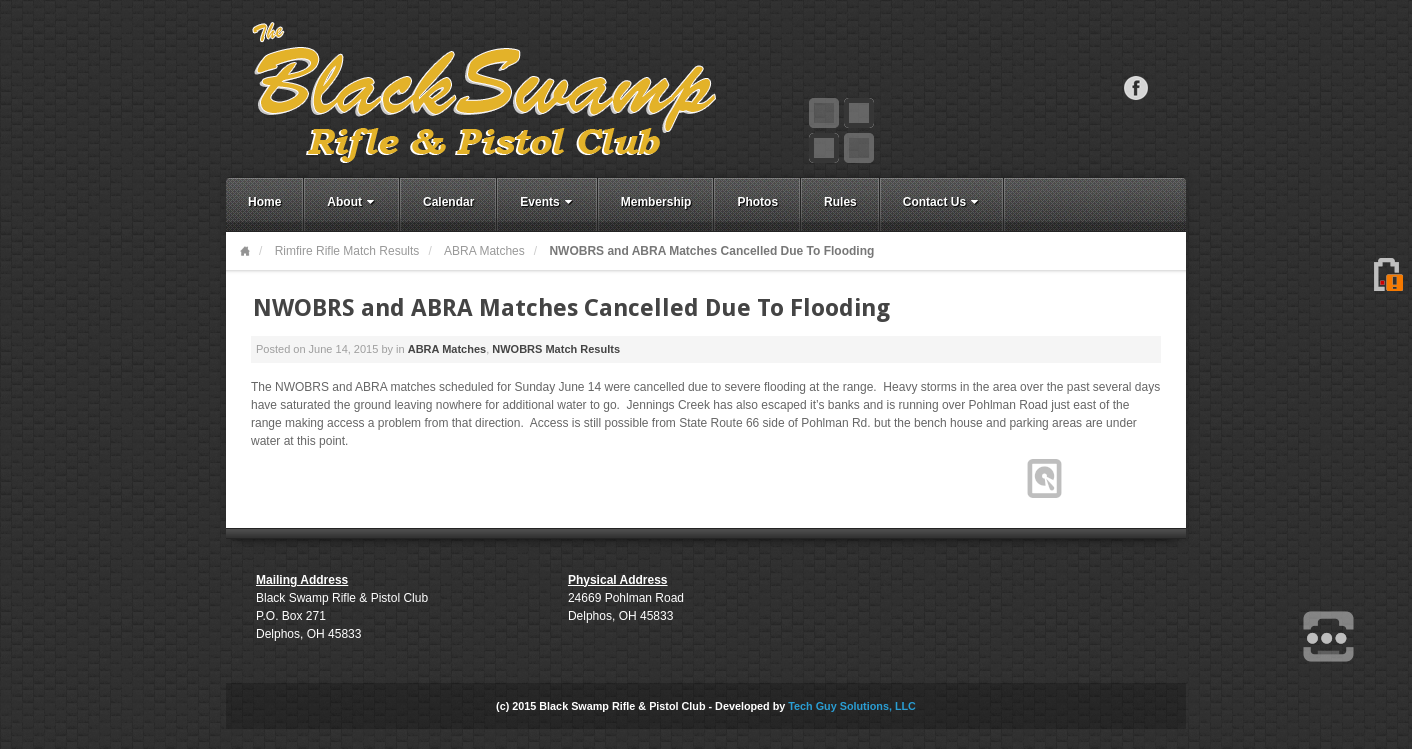  I want to click on access firewire hard drive, so click(1044, 478).